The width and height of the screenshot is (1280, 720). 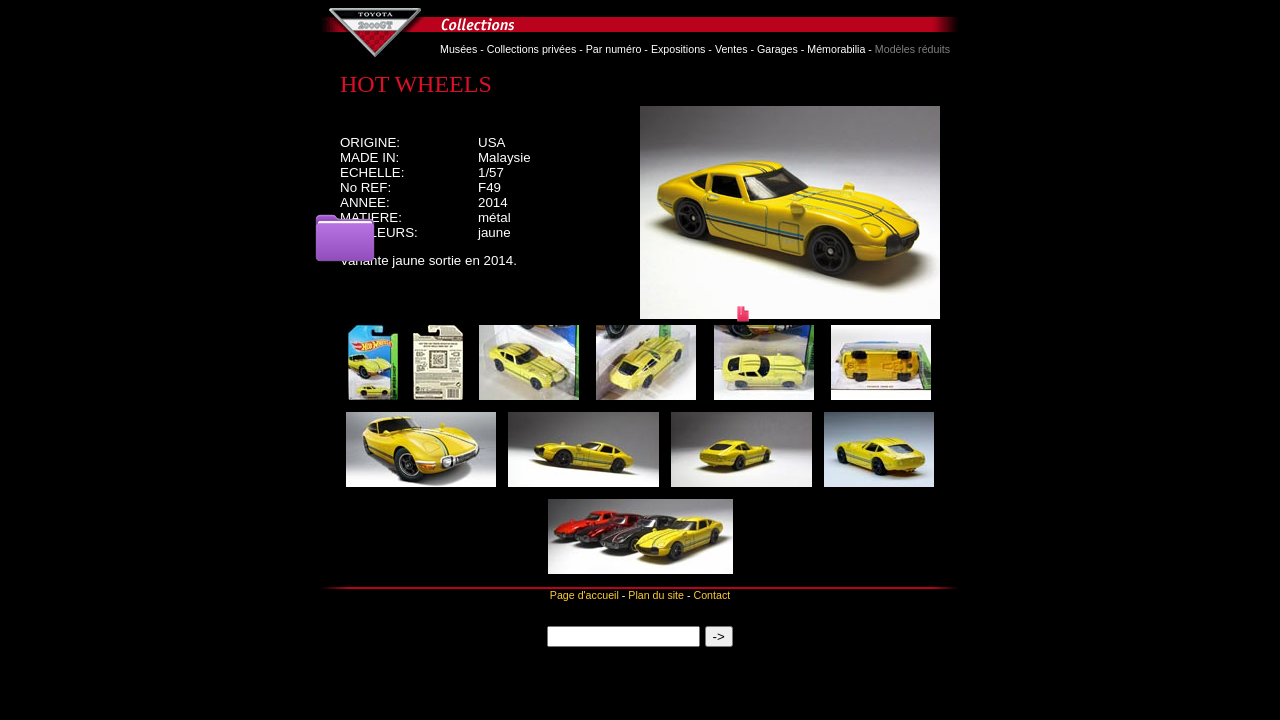 I want to click on a compressed postscript file, so click(x=743, y=314).